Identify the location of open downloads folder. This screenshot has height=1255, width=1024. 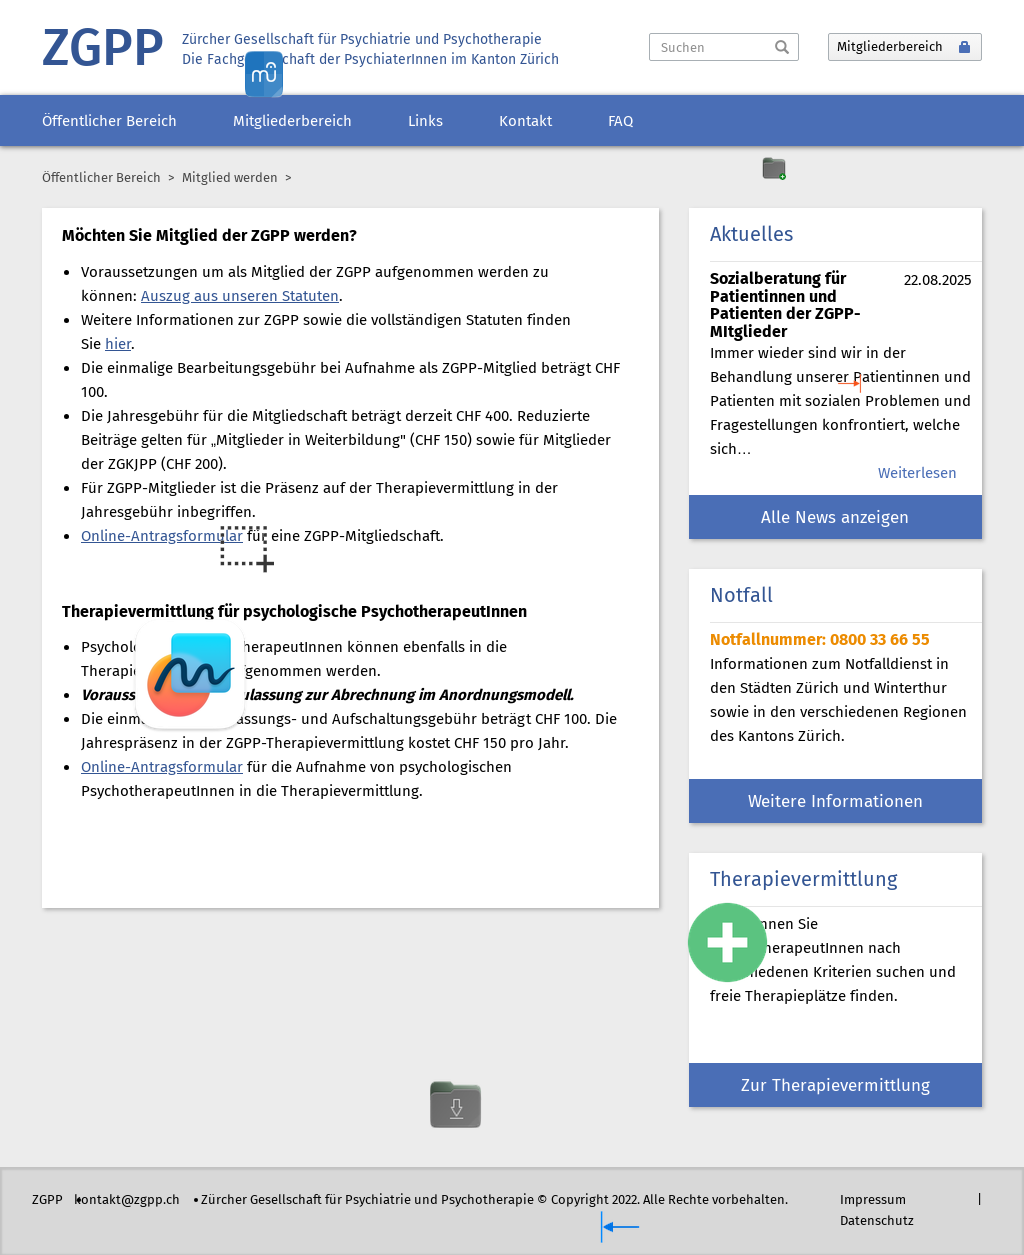
(455, 1104).